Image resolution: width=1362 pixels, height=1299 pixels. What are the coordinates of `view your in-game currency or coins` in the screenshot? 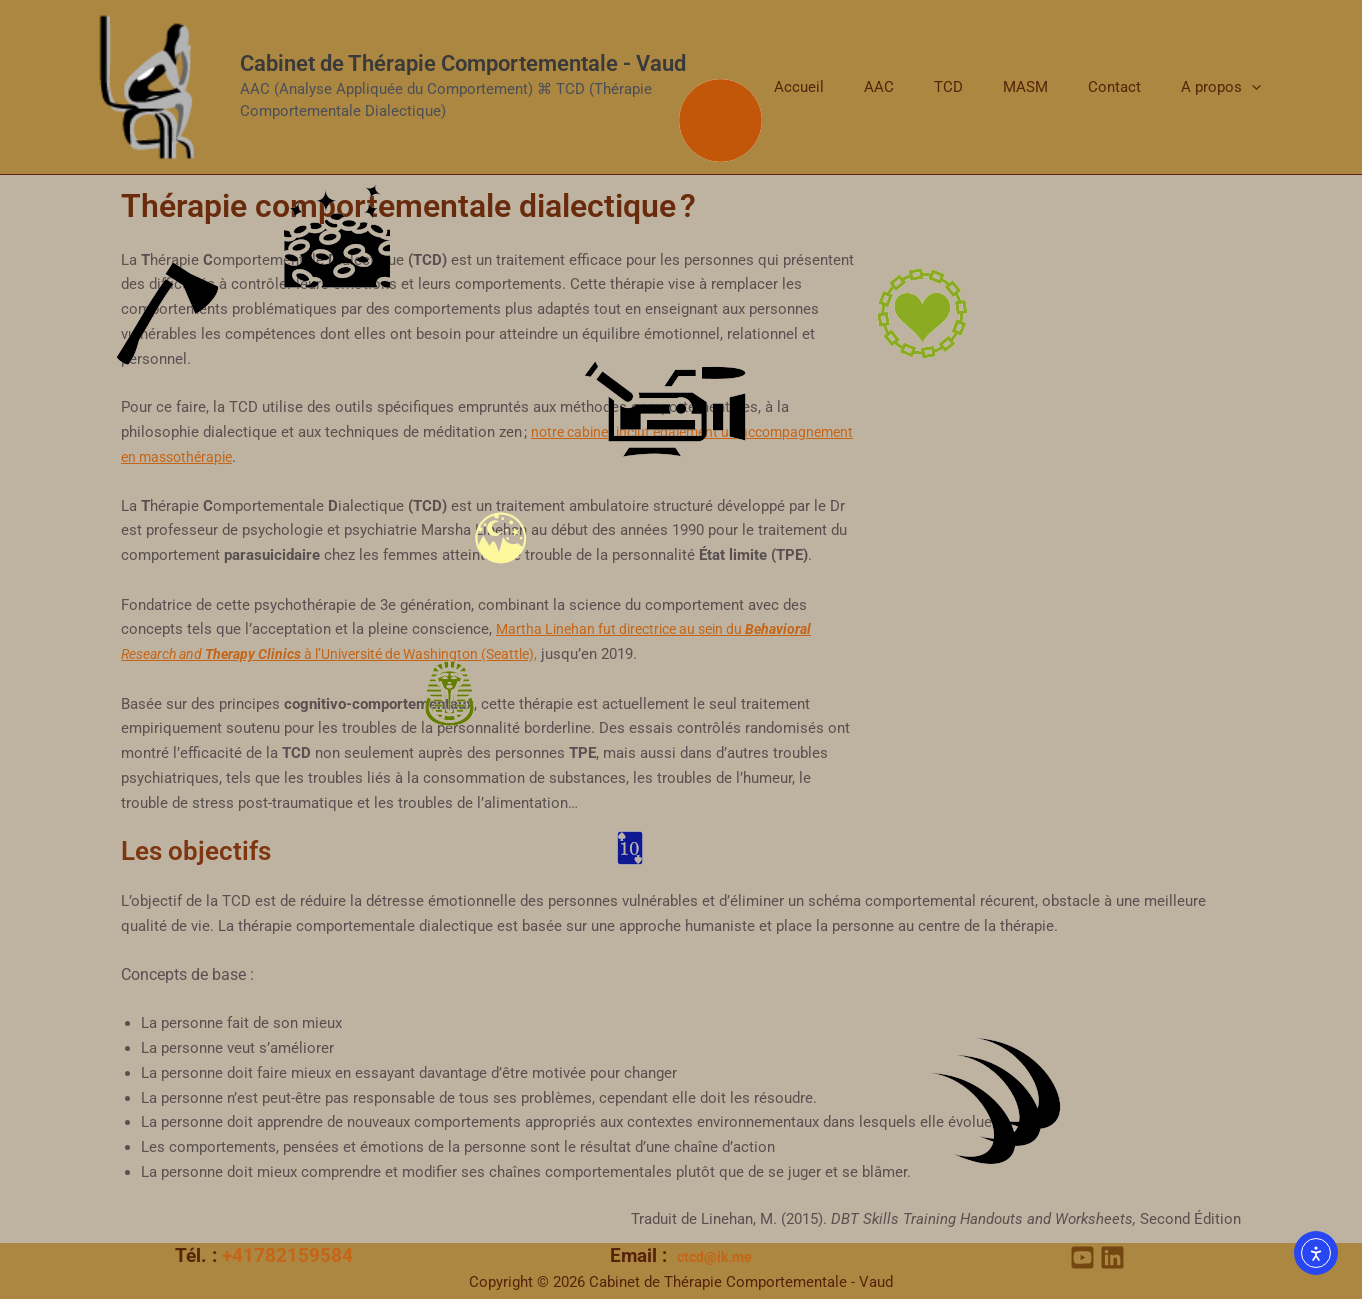 It's located at (337, 236).